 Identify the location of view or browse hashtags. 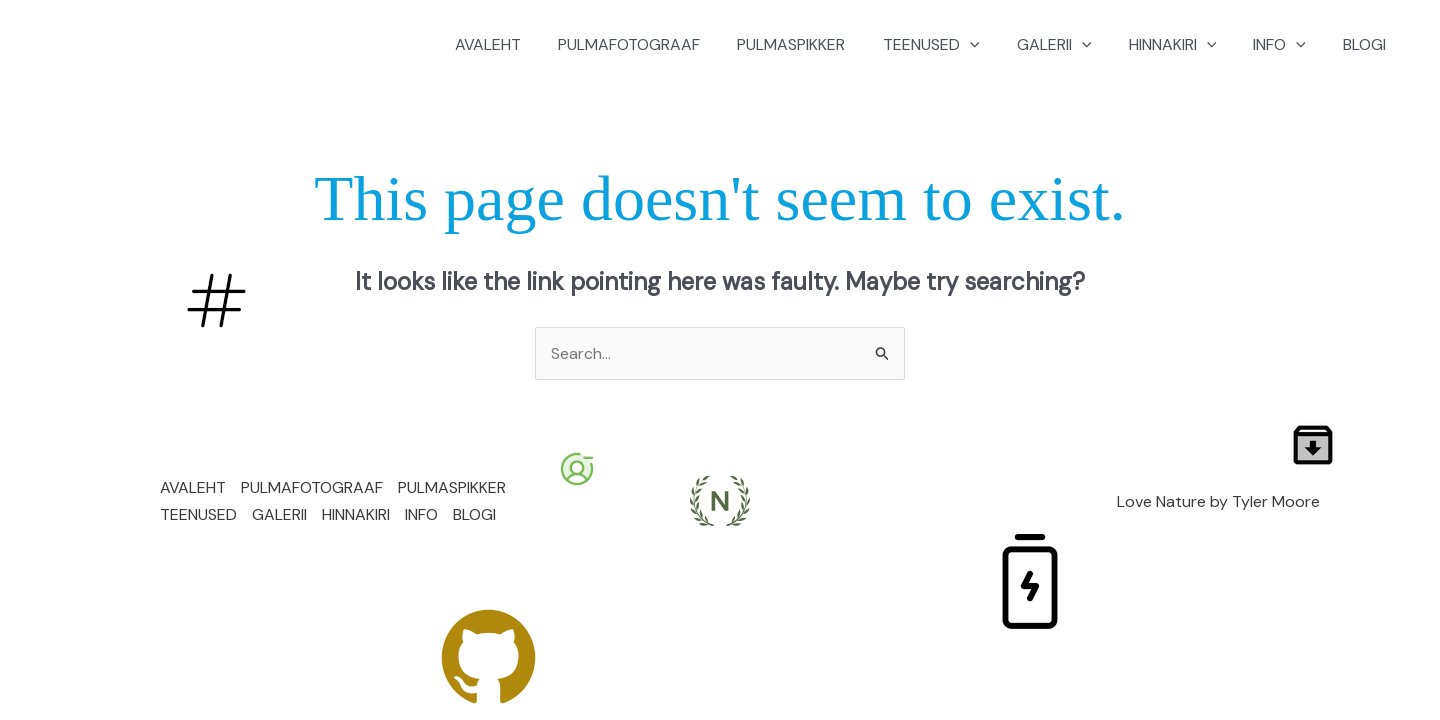
(216, 300).